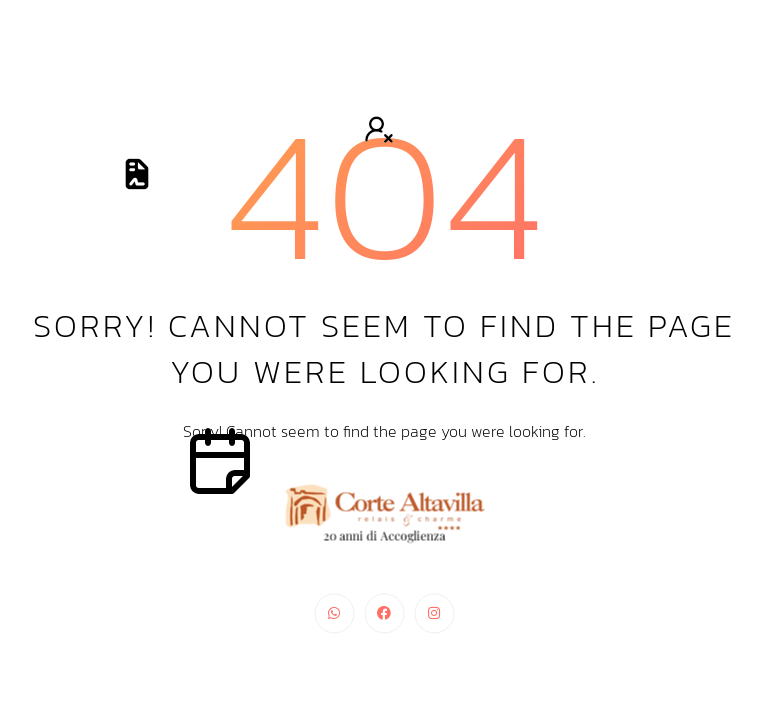 This screenshot has height=720, width=768. What do you see at coordinates (137, 174) in the screenshot?
I see `view or sign a contract document` at bounding box center [137, 174].